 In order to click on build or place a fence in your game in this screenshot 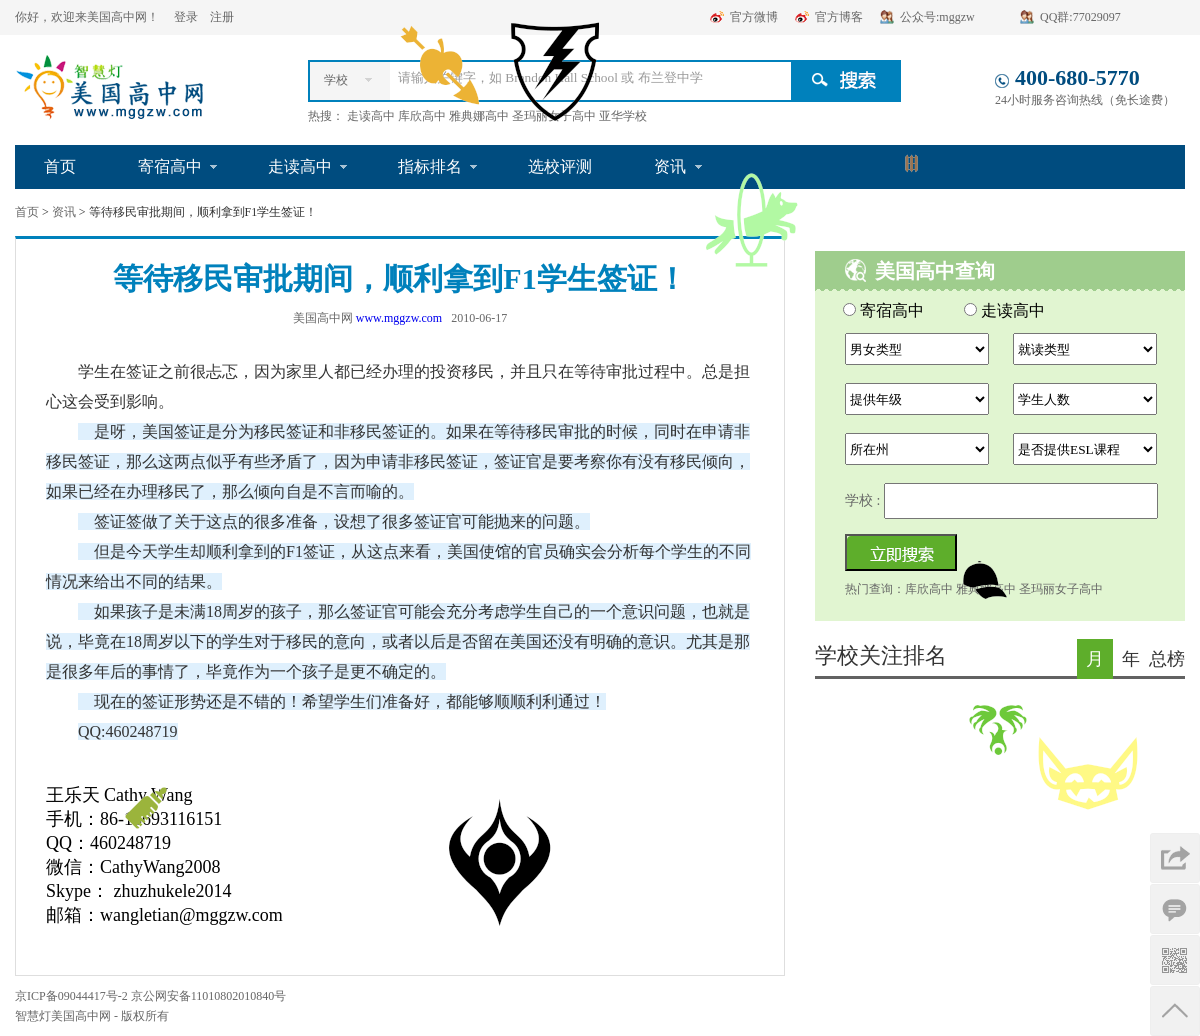, I will do `click(911, 163)`.